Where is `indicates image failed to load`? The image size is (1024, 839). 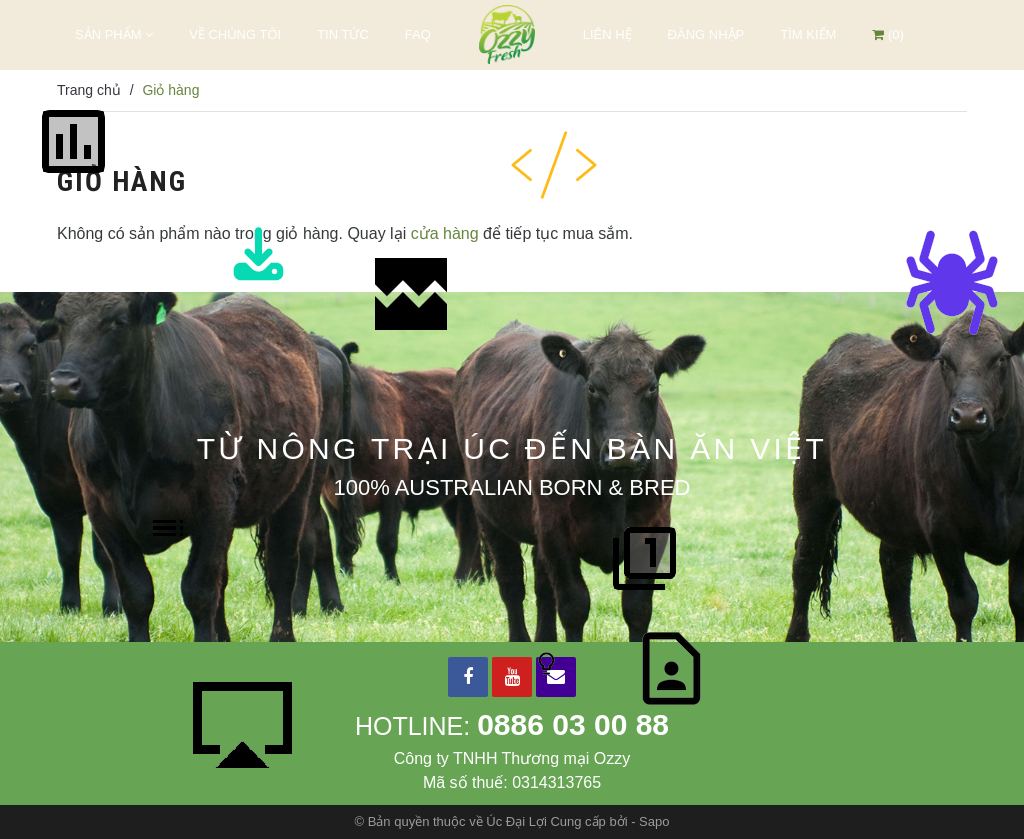
indicates image failed to load is located at coordinates (411, 294).